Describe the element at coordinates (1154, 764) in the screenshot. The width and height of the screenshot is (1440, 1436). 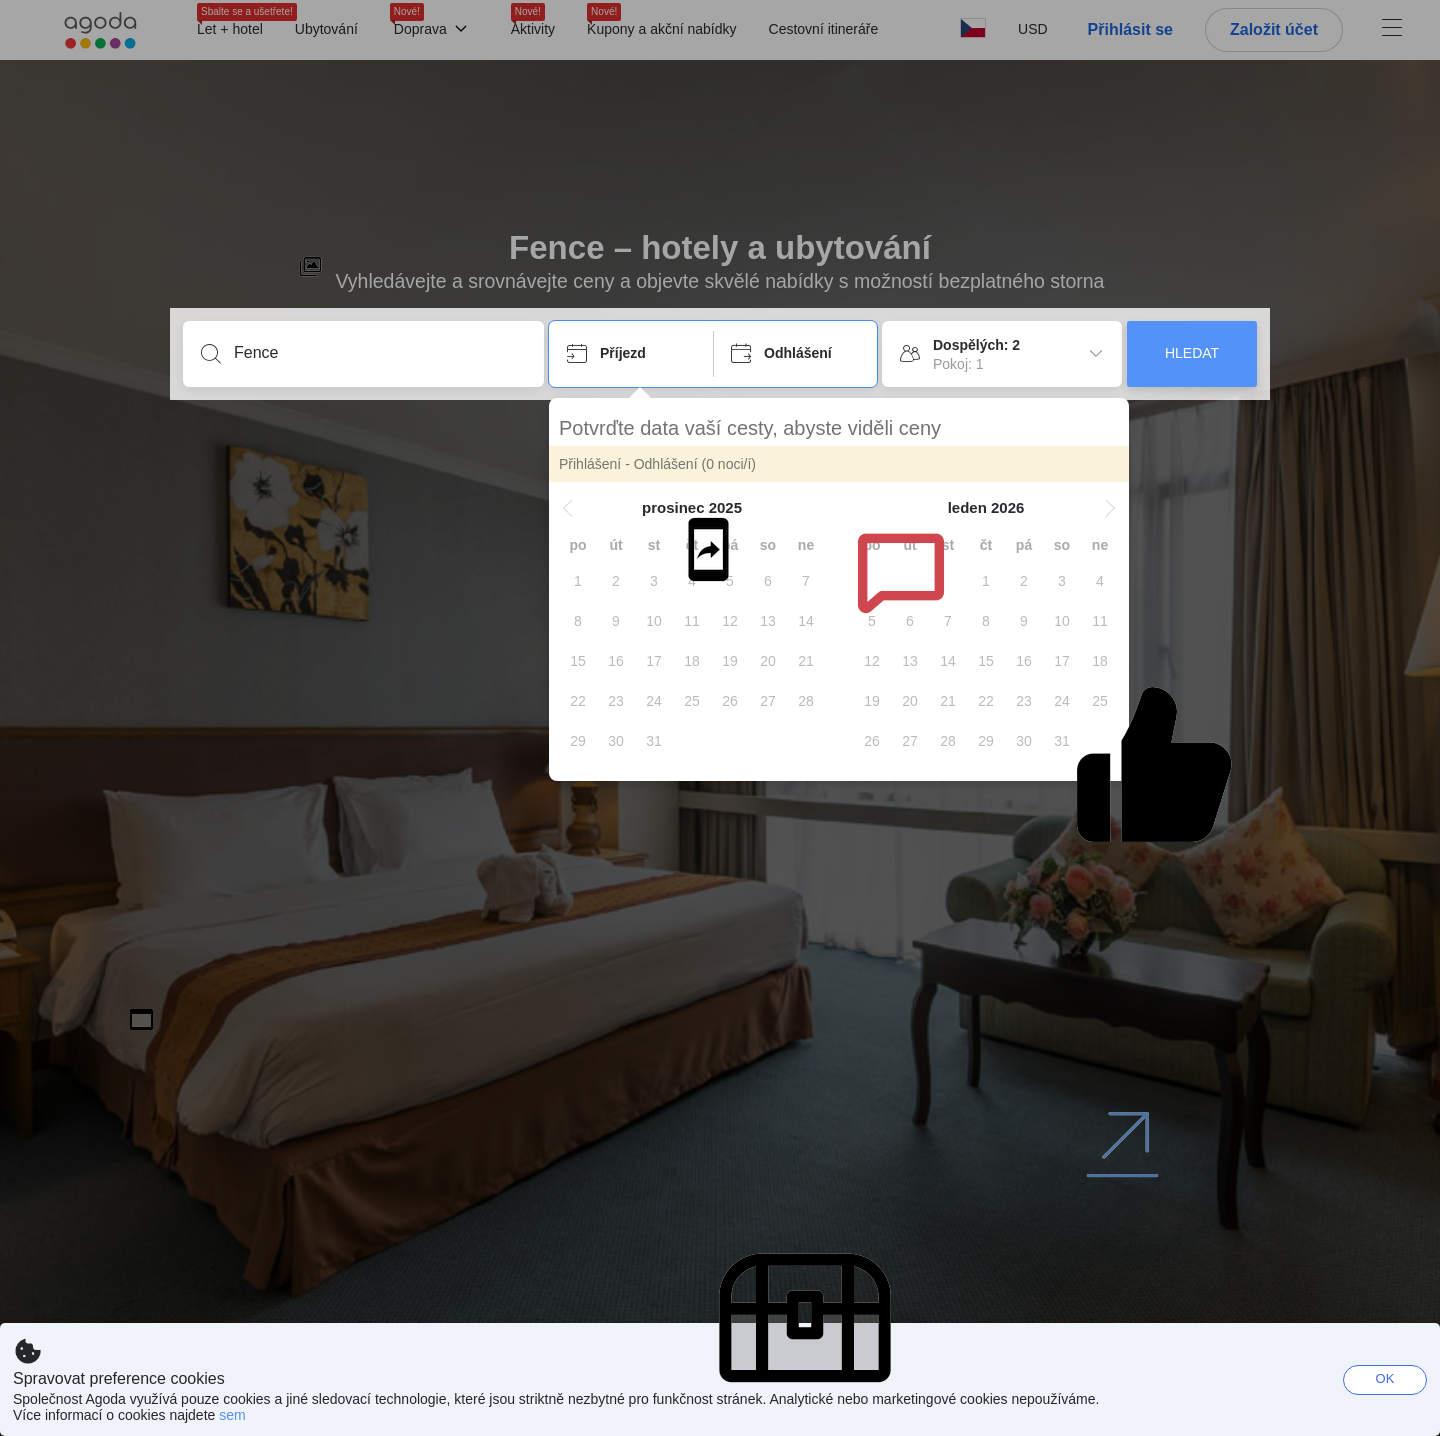
I see `like or upvote content` at that location.